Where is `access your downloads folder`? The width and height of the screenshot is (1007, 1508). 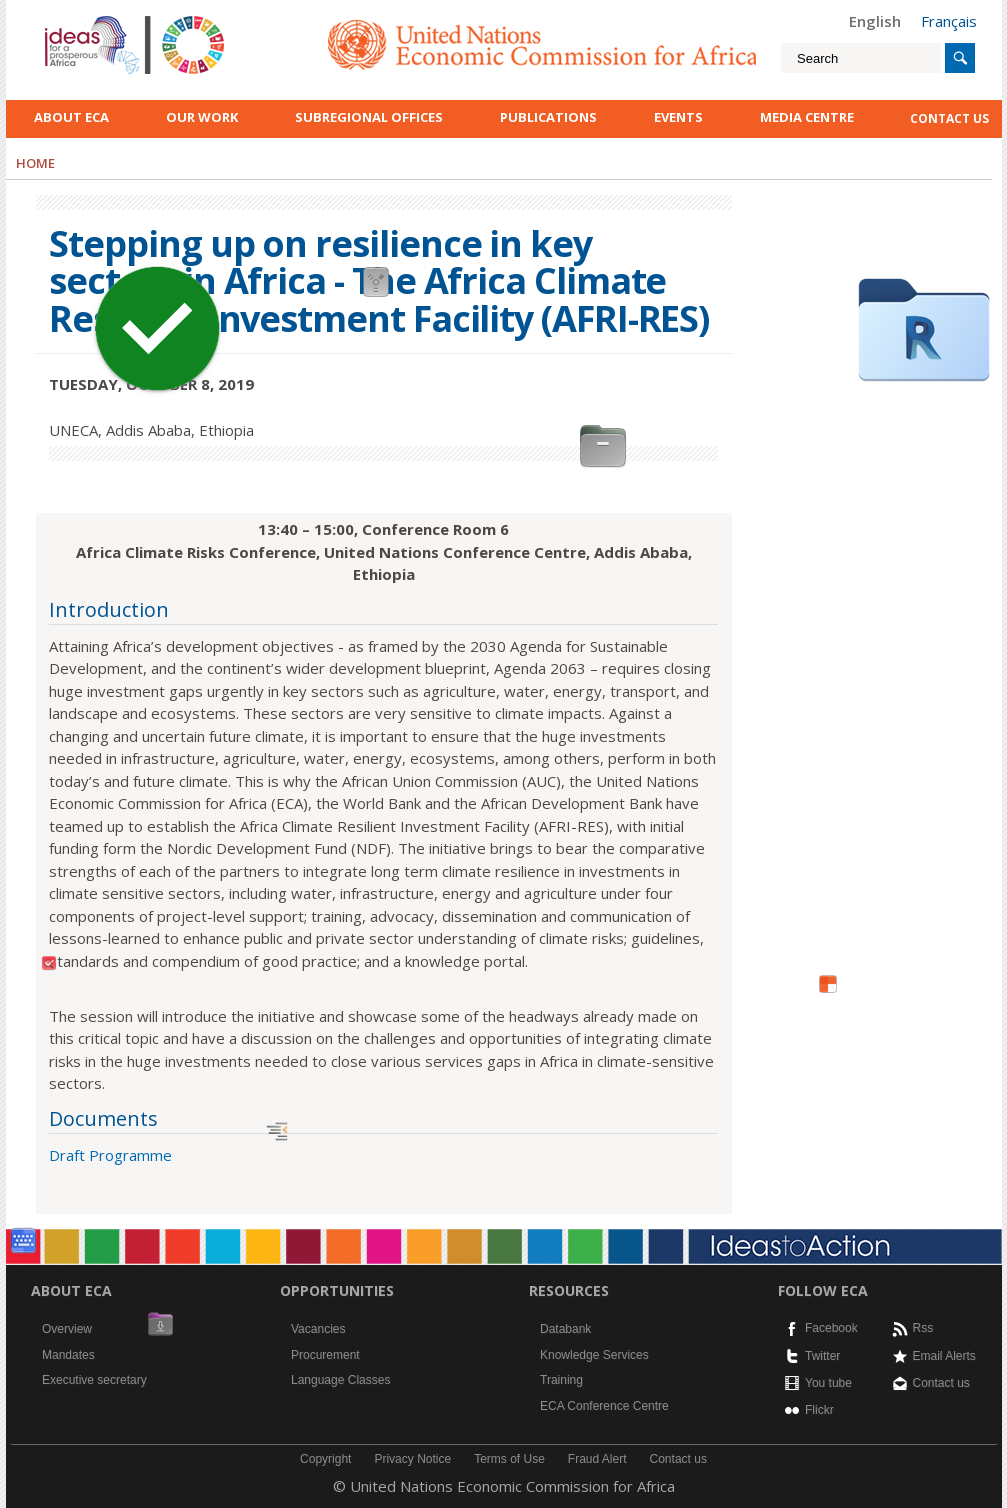 access your downloads folder is located at coordinates (160, 1323).